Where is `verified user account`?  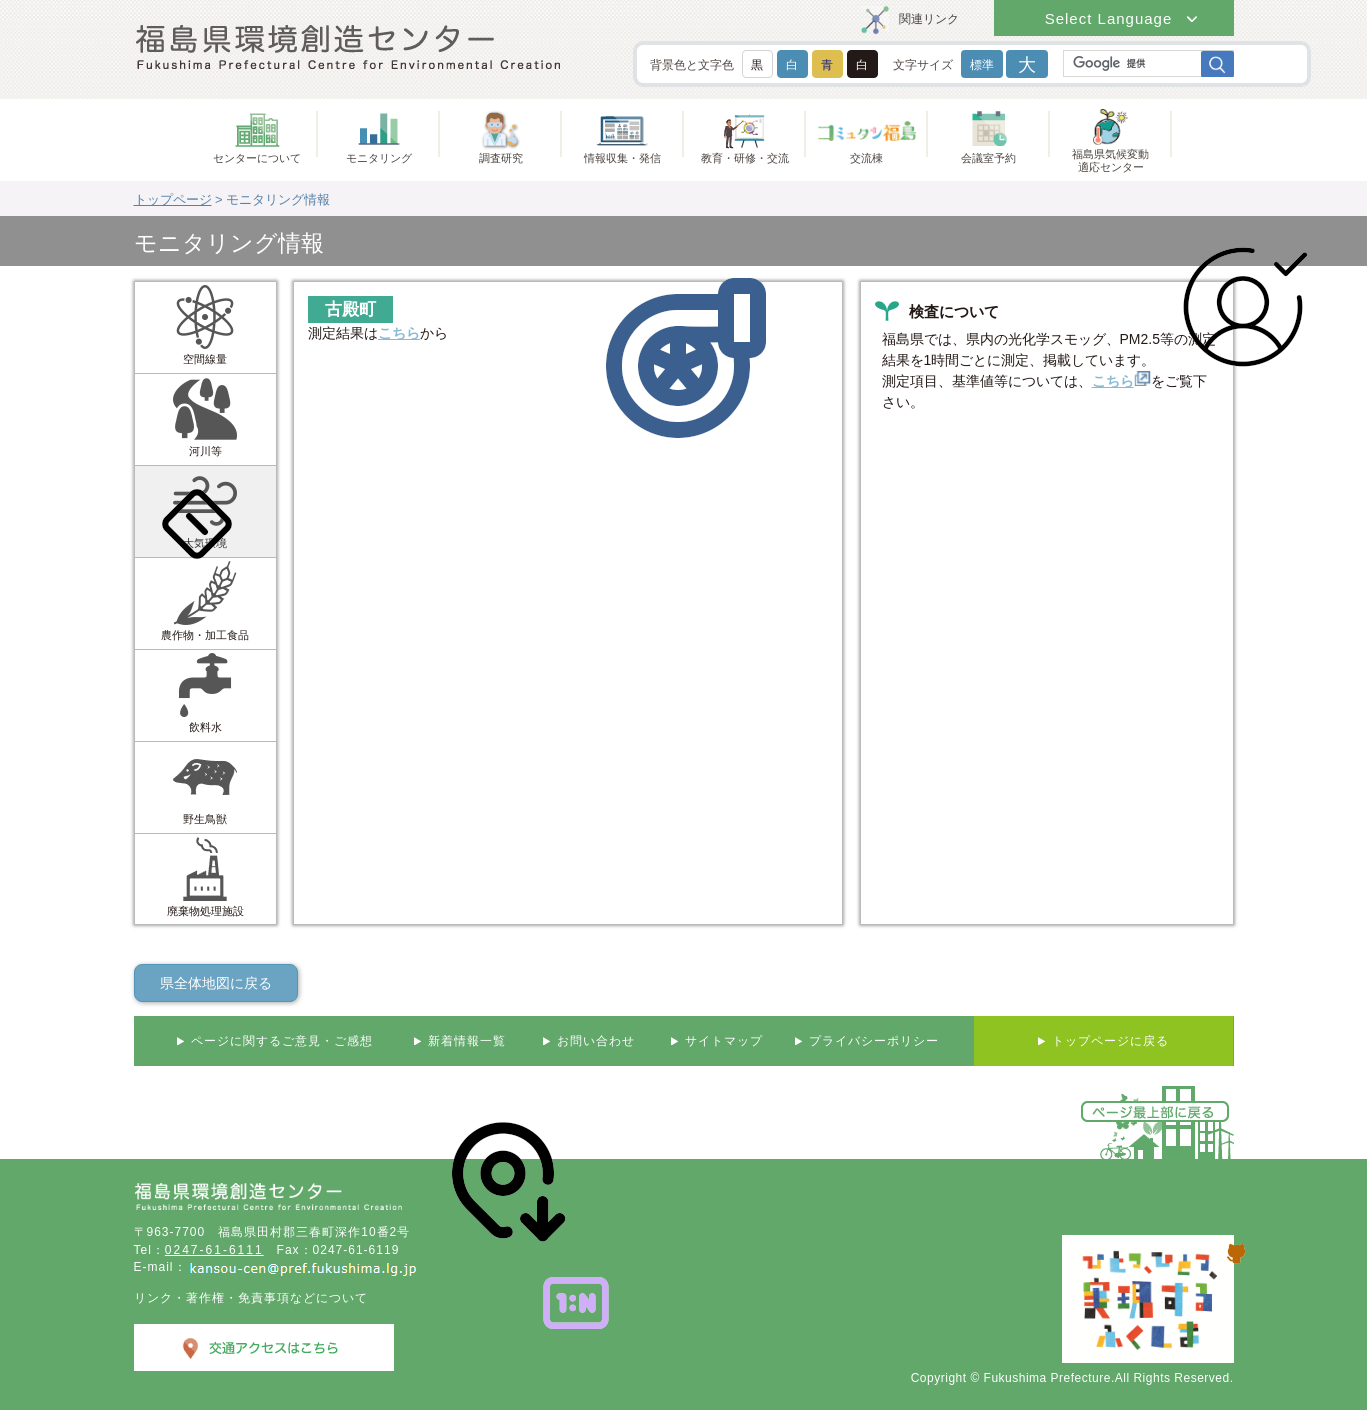
verified user account is located at coordinates (1243, 307).